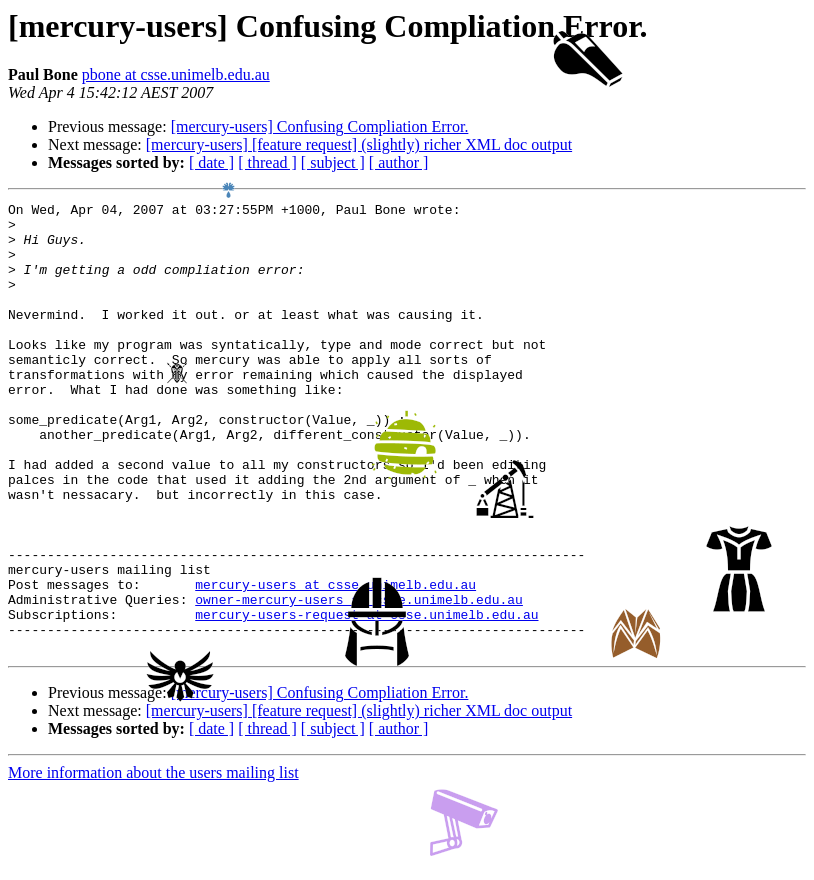  Describe the element at coordinates (505, 489) in the screenshot. I see `access oil production or extraction features` at that location.